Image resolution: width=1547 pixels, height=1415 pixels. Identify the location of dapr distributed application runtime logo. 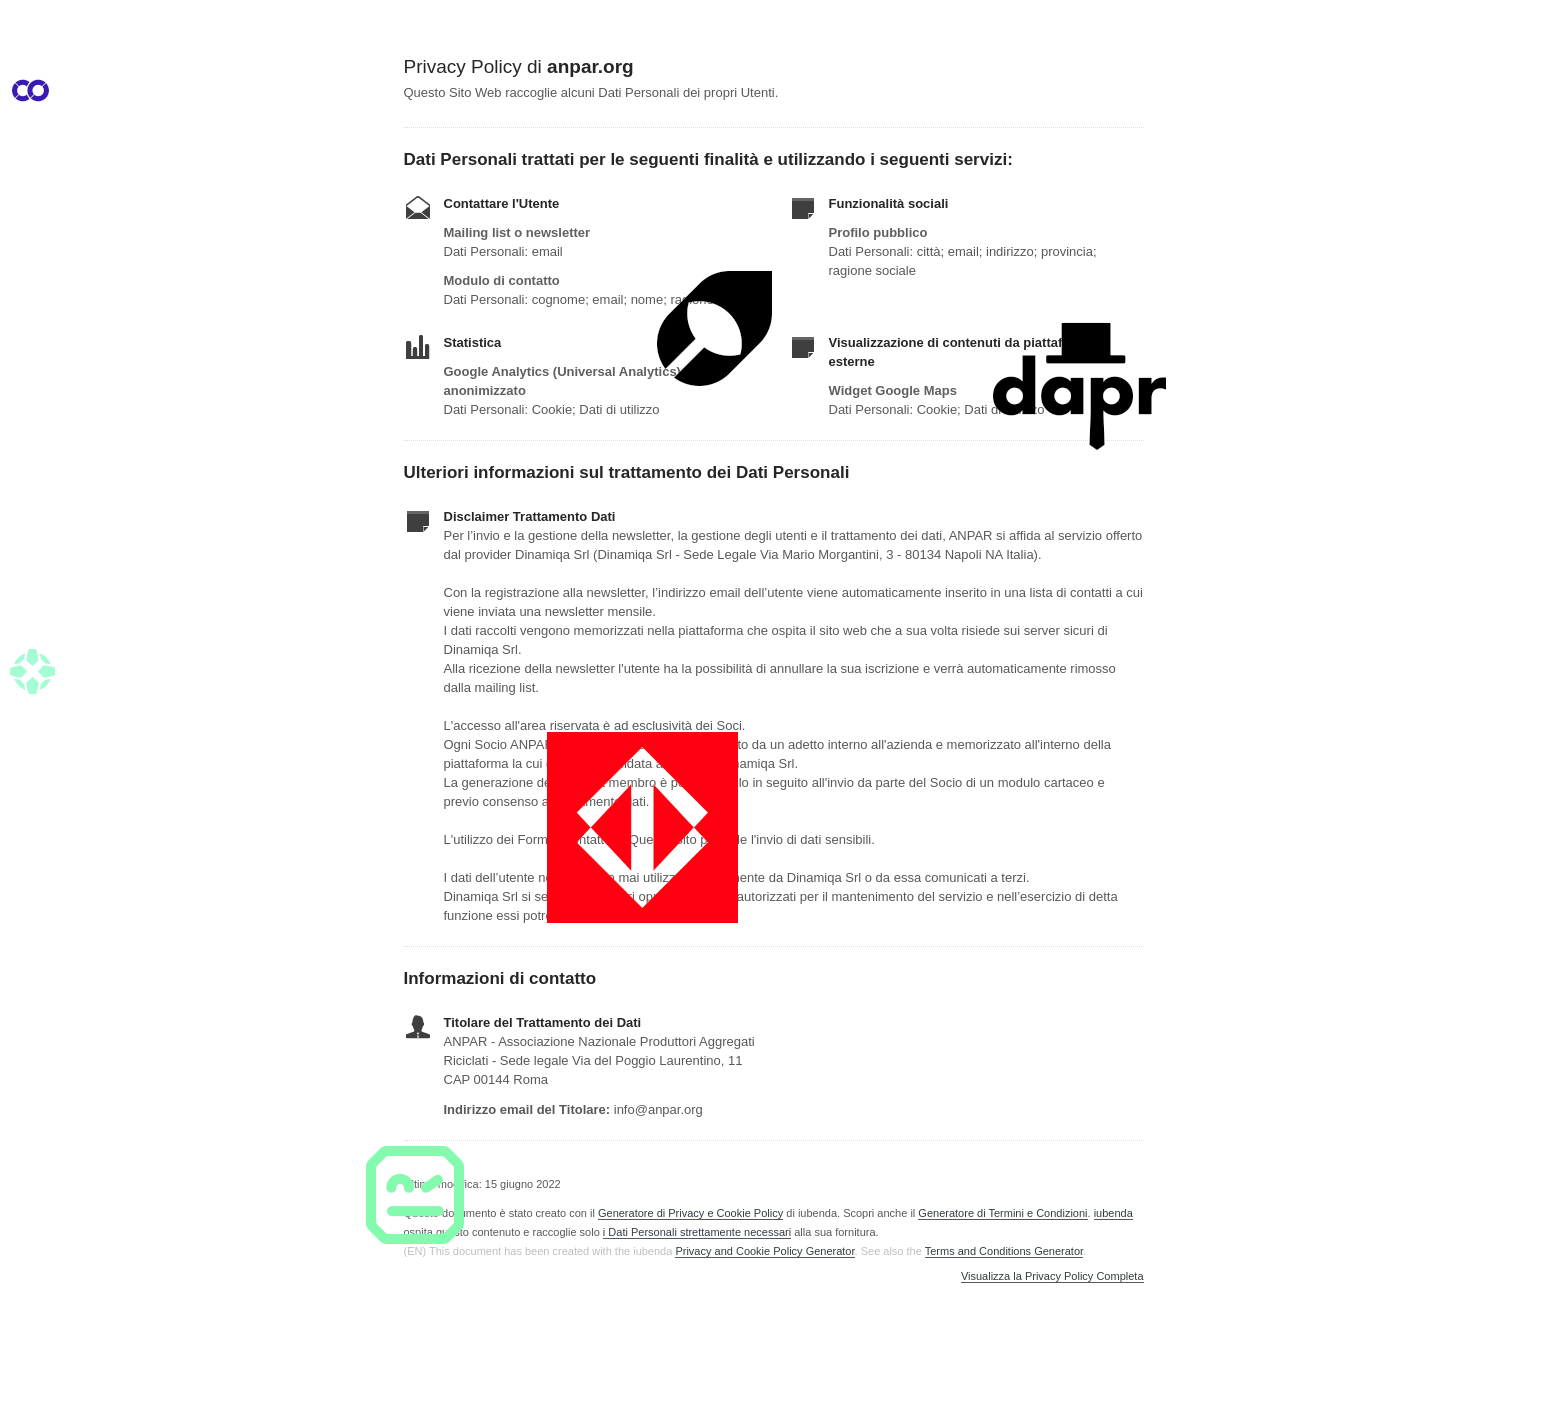
(1079, 386).